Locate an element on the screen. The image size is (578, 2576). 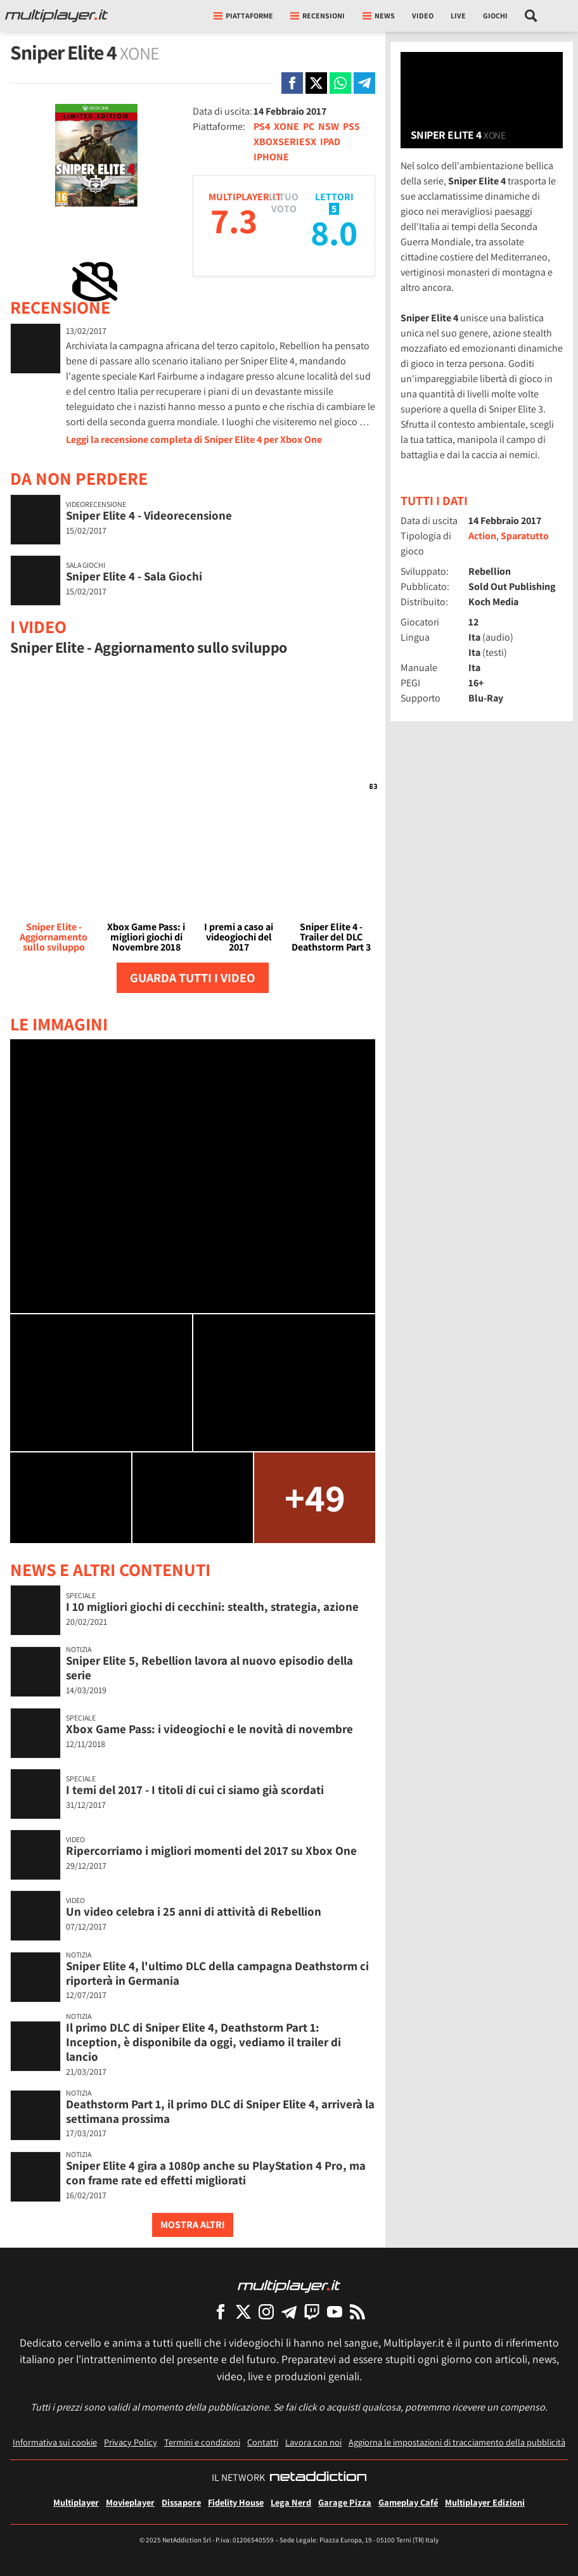
displays the number 63 as a label or identifier is located at coordinates (373, 786).